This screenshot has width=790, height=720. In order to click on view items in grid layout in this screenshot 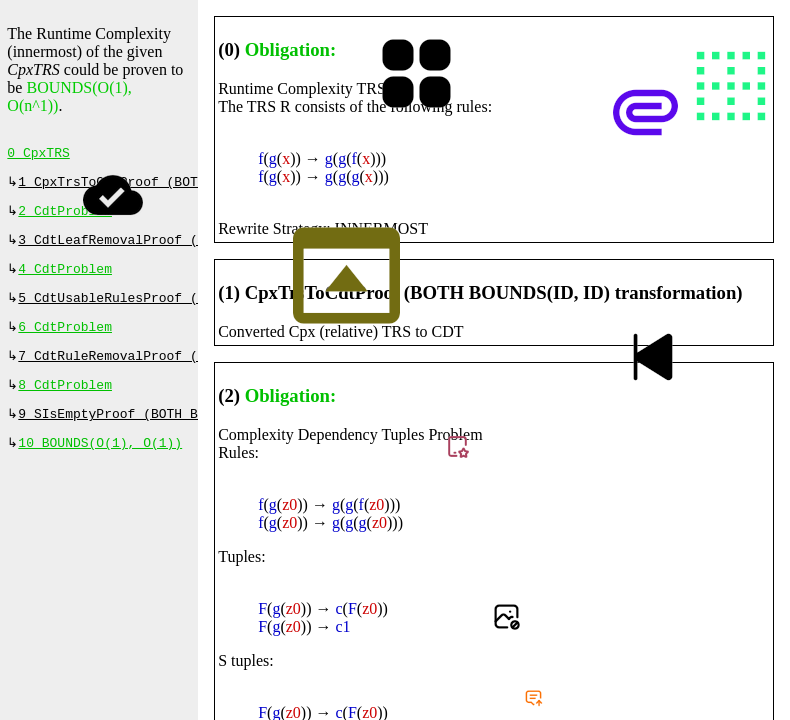, I will do `click(416, 73)`.